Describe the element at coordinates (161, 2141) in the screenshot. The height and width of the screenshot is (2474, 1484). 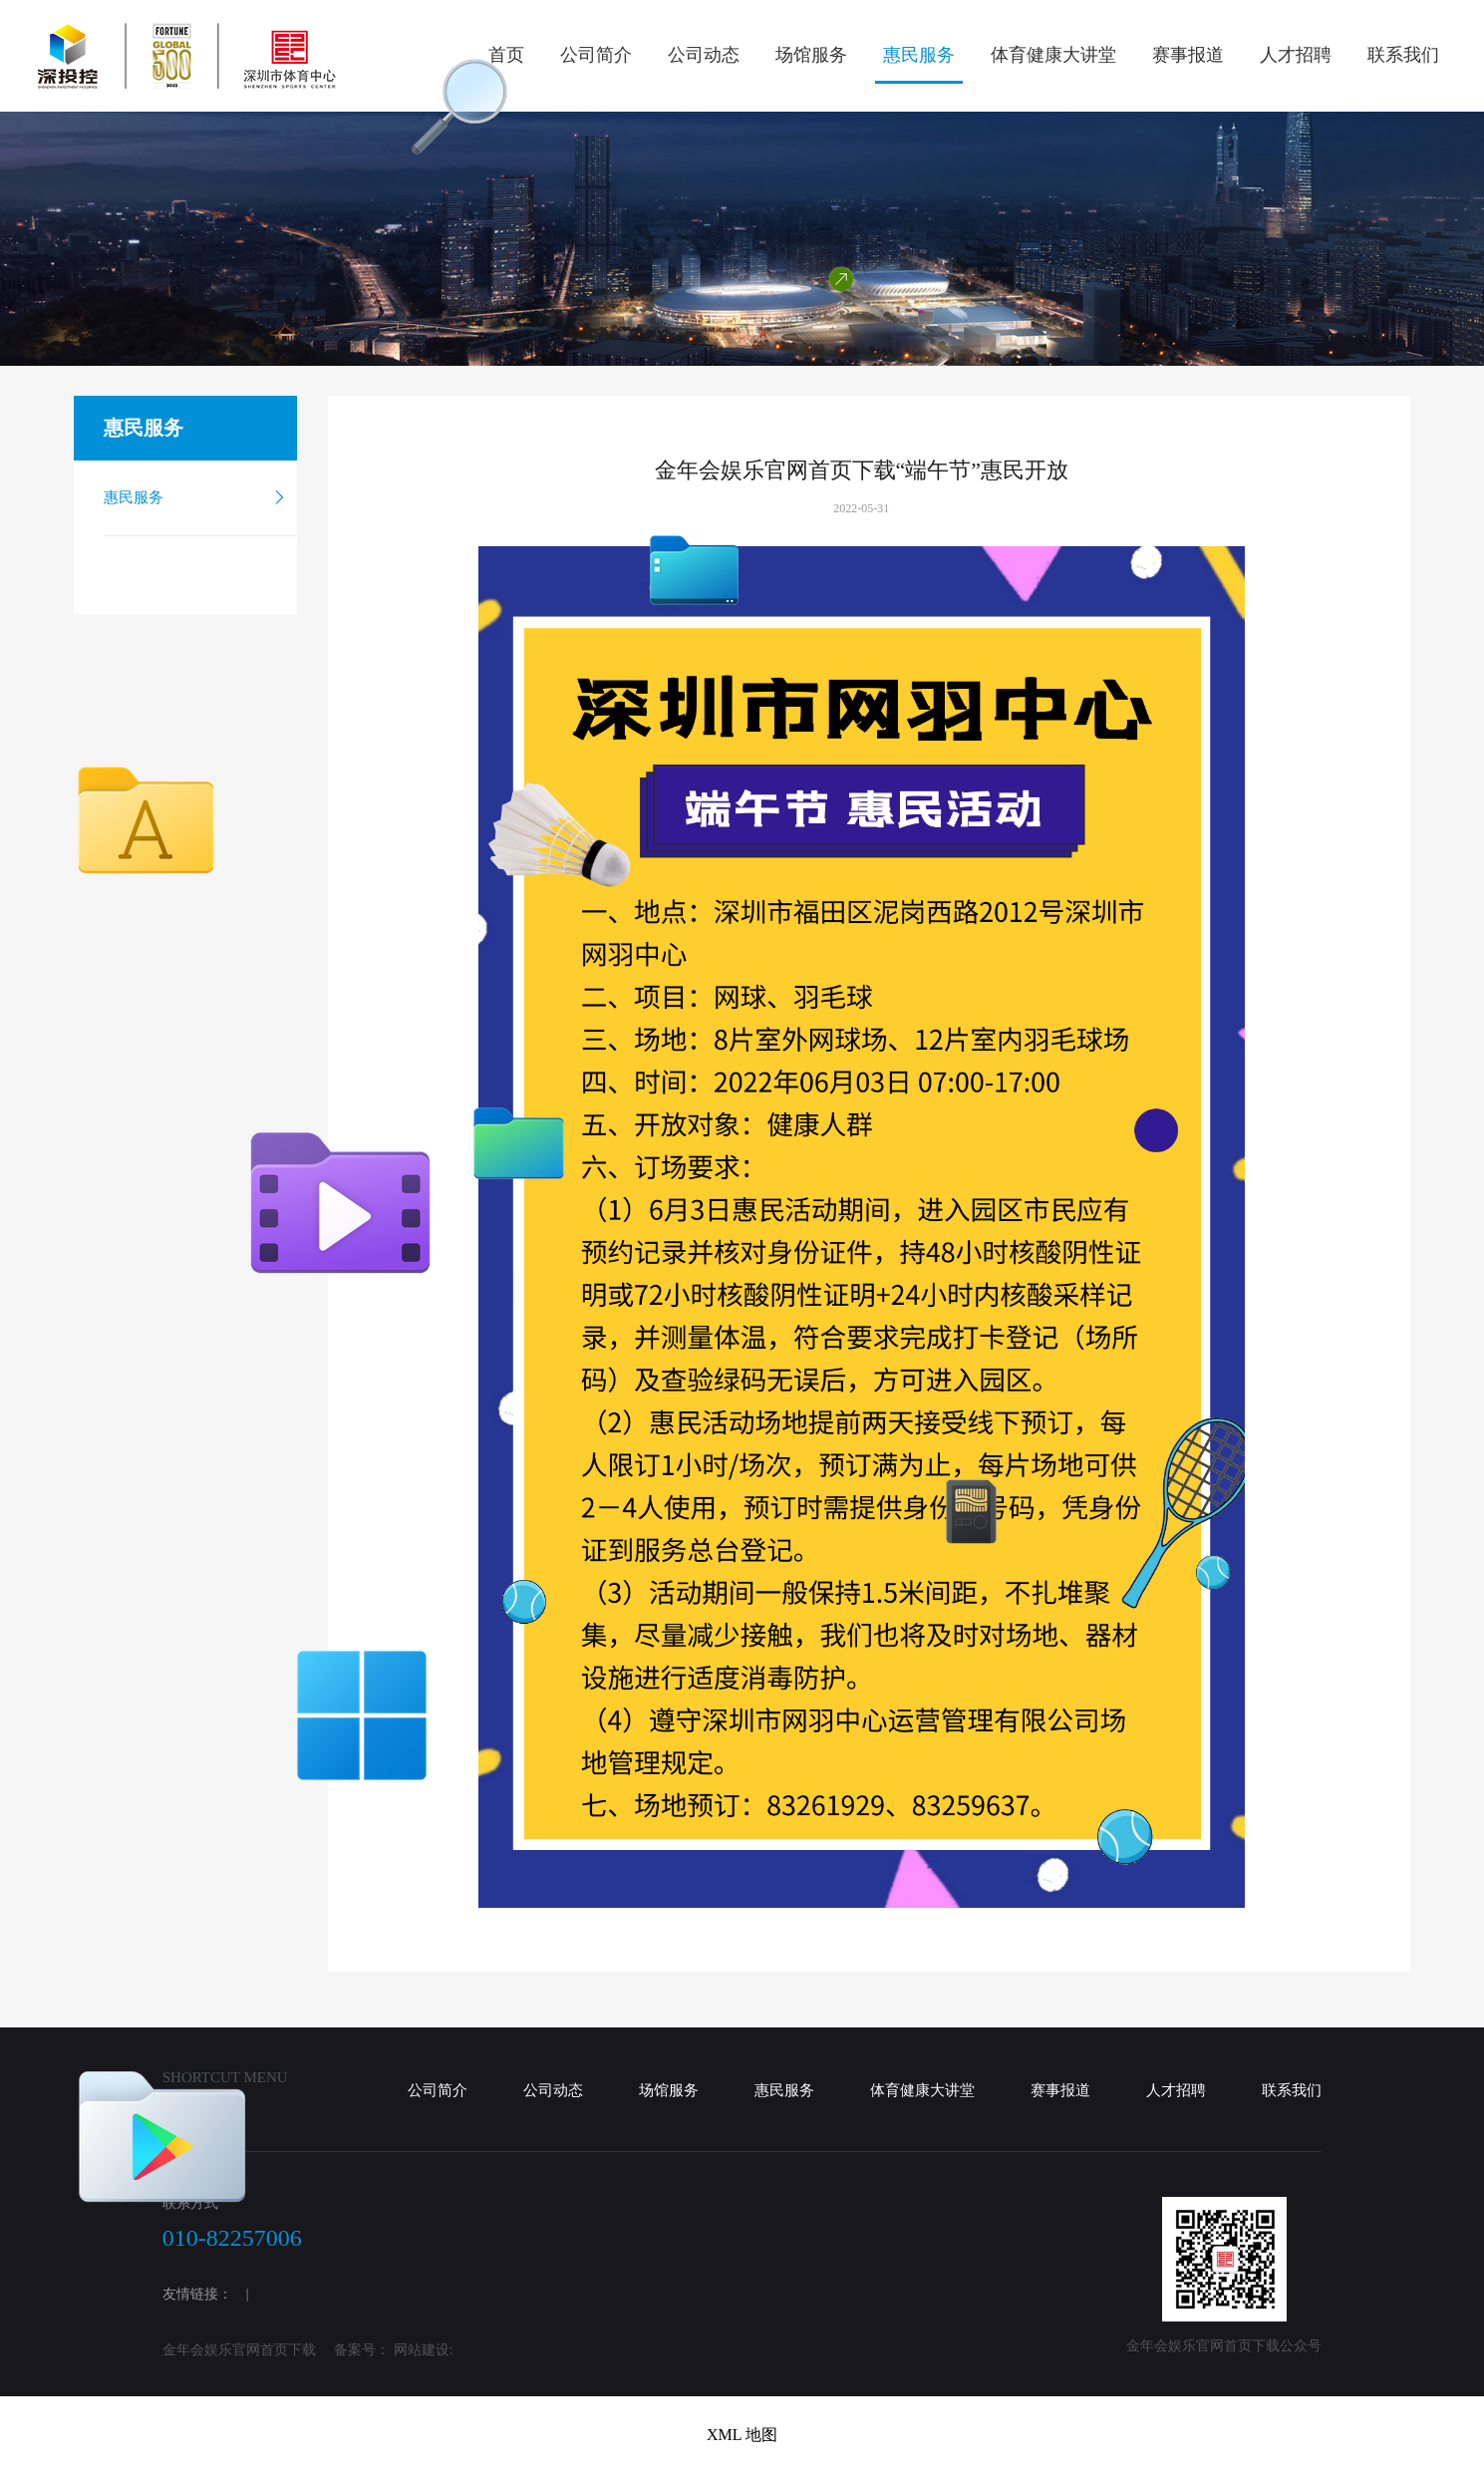
I see `open folder containing google play store downloads` at that location.